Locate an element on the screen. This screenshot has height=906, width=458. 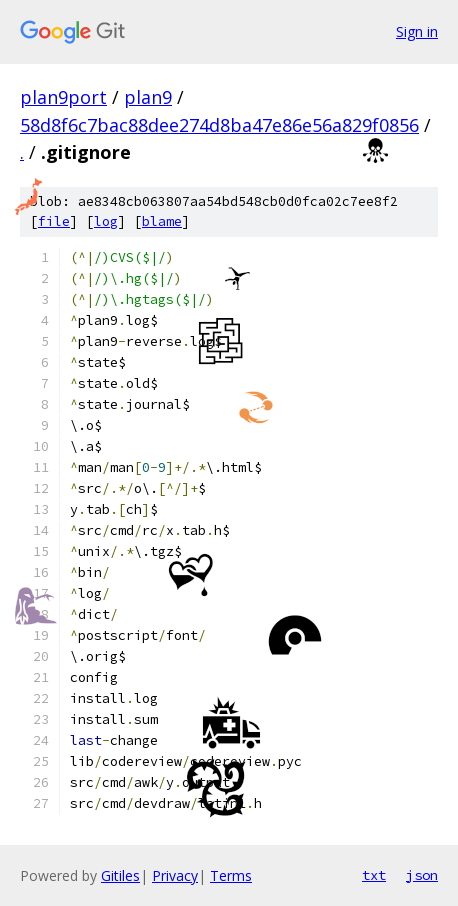
access balance or gymnastics training exercises is located at coordinates (237, 278).